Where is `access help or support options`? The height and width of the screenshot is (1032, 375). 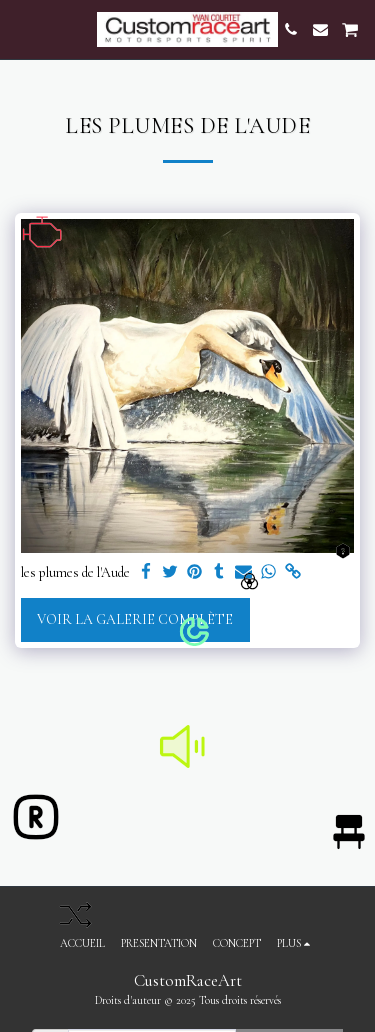
access help or support options is located at coordinates (343, 551).